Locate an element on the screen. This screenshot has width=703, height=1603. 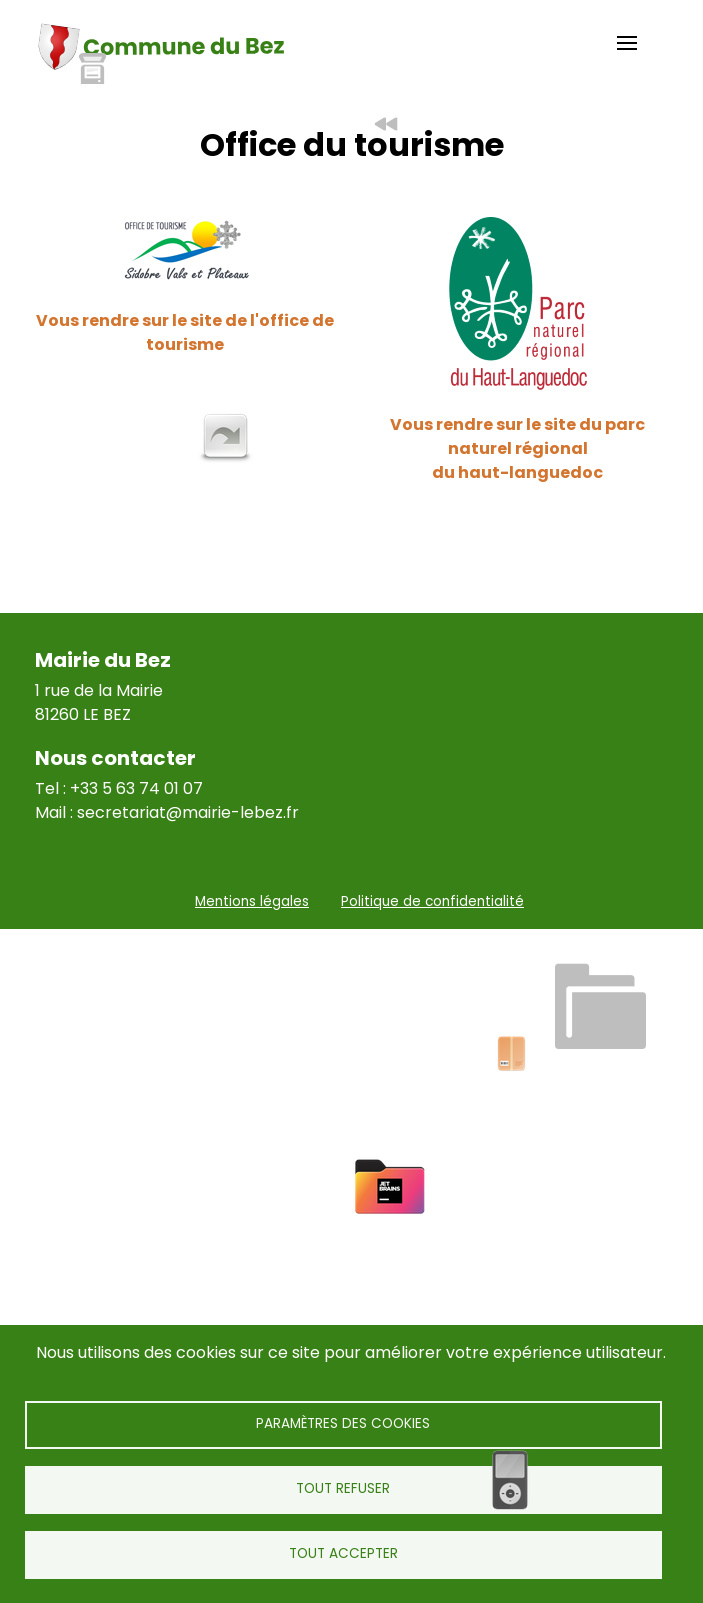
rewind or seek backward in media playback is located at coordinates (386, 124).